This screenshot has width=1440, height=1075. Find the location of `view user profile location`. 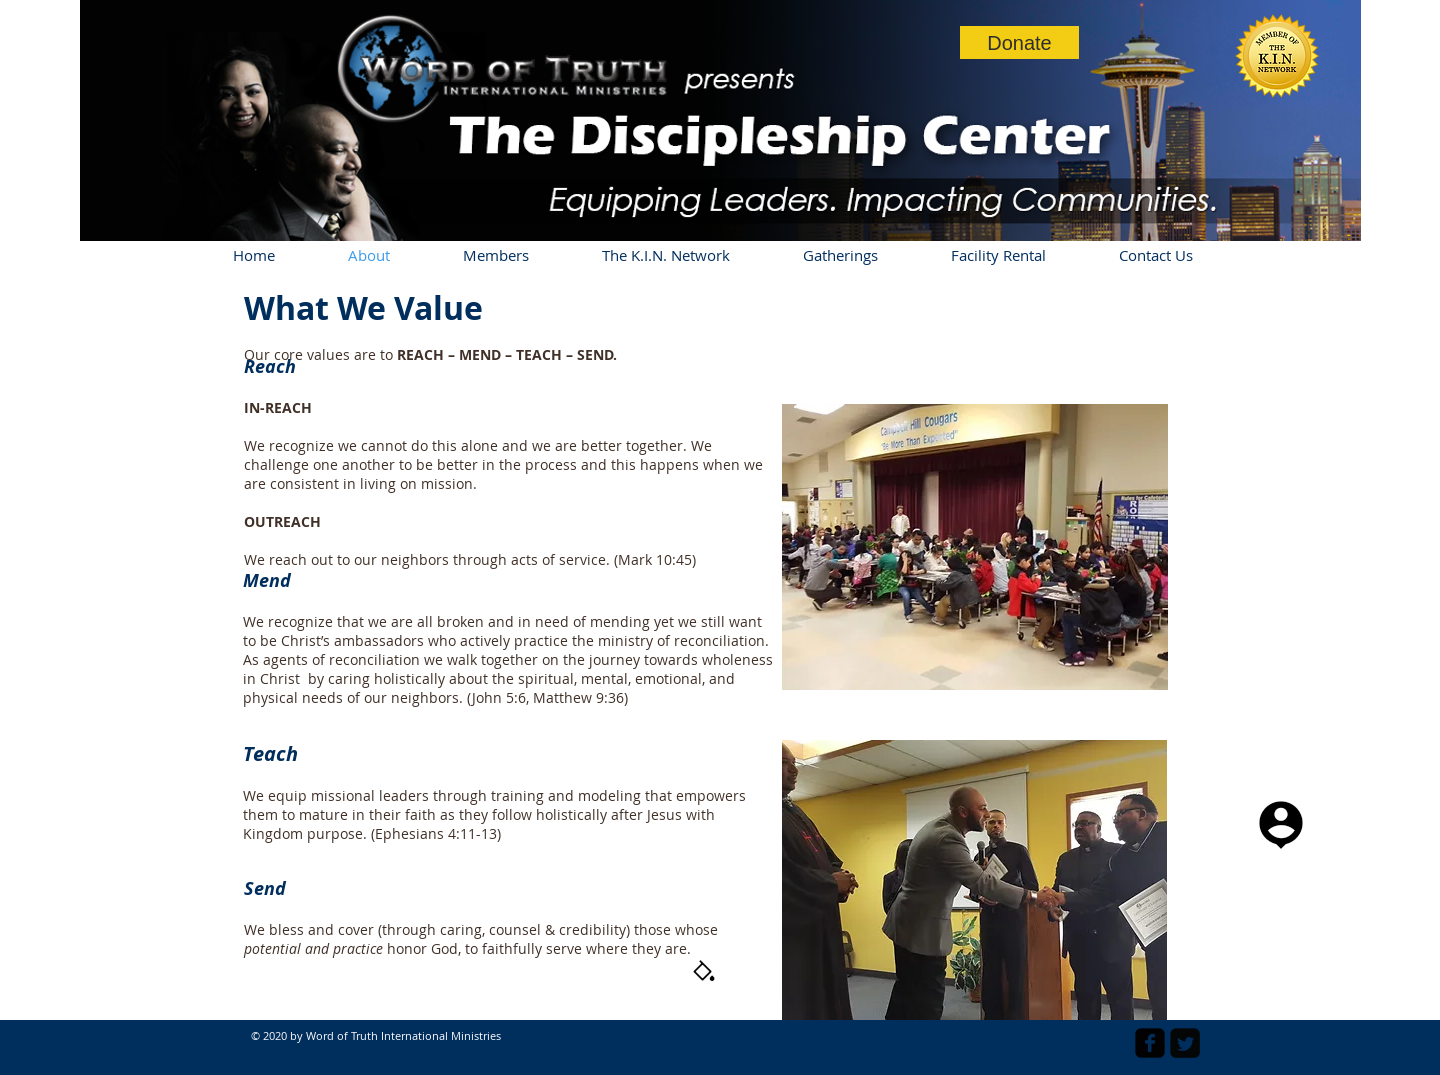

view user profile location is located at coordinates (1281, 823).